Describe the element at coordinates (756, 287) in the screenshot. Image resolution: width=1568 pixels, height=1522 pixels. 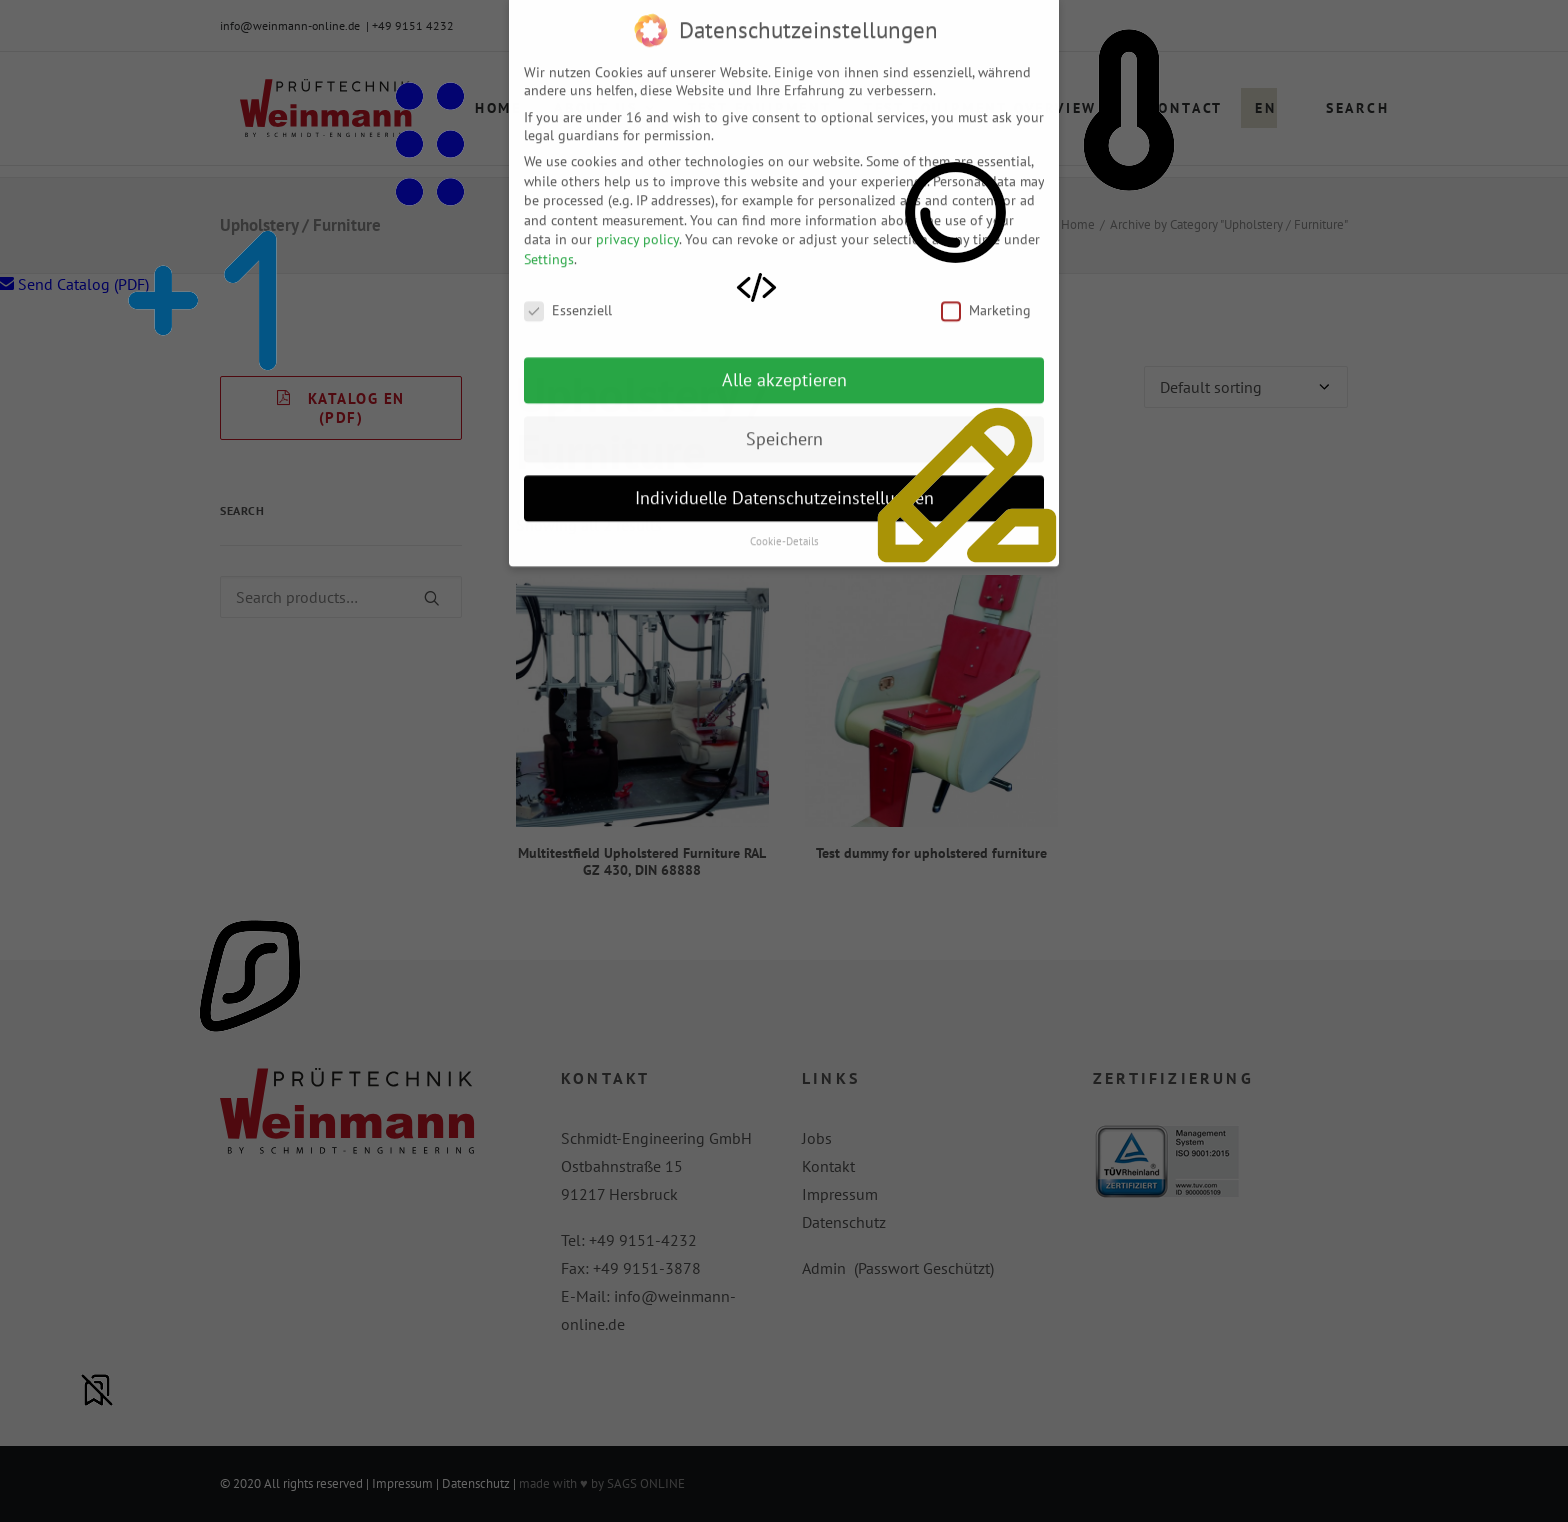
I see `view or edit source code` at that location.